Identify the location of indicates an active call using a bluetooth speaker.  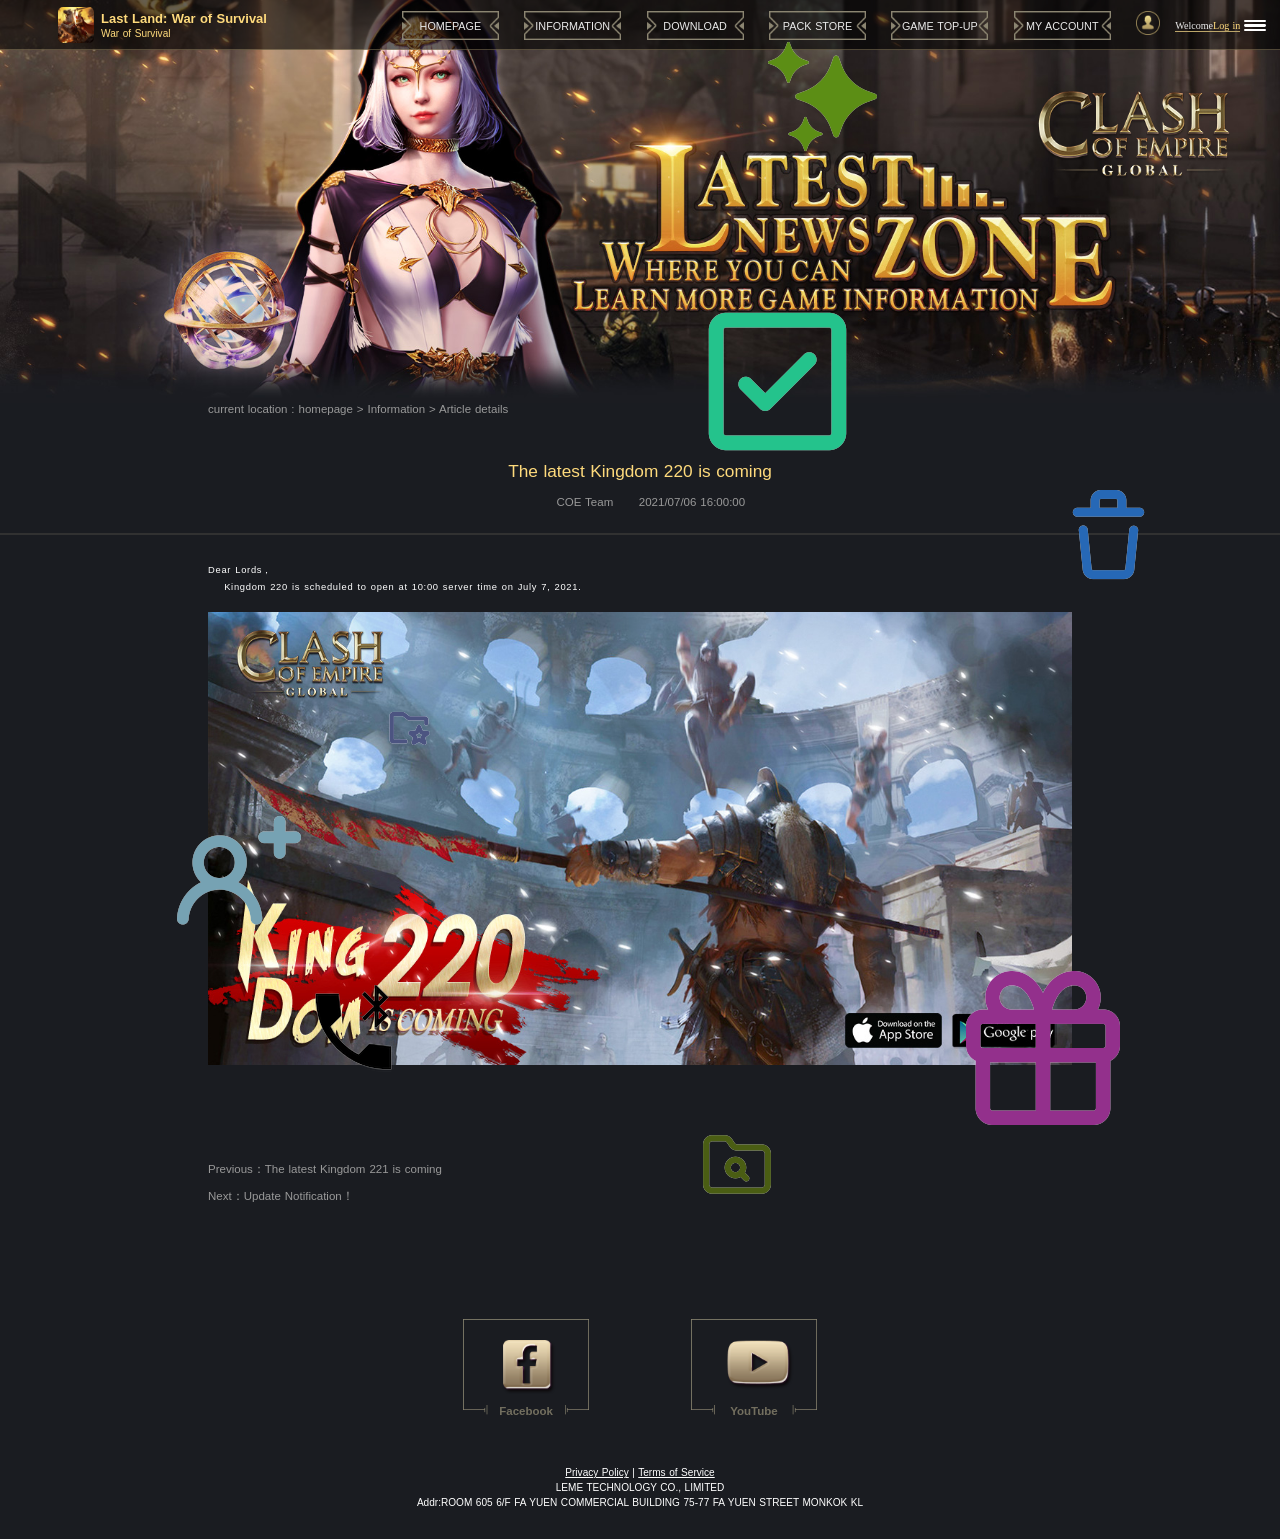
(353, 1031).